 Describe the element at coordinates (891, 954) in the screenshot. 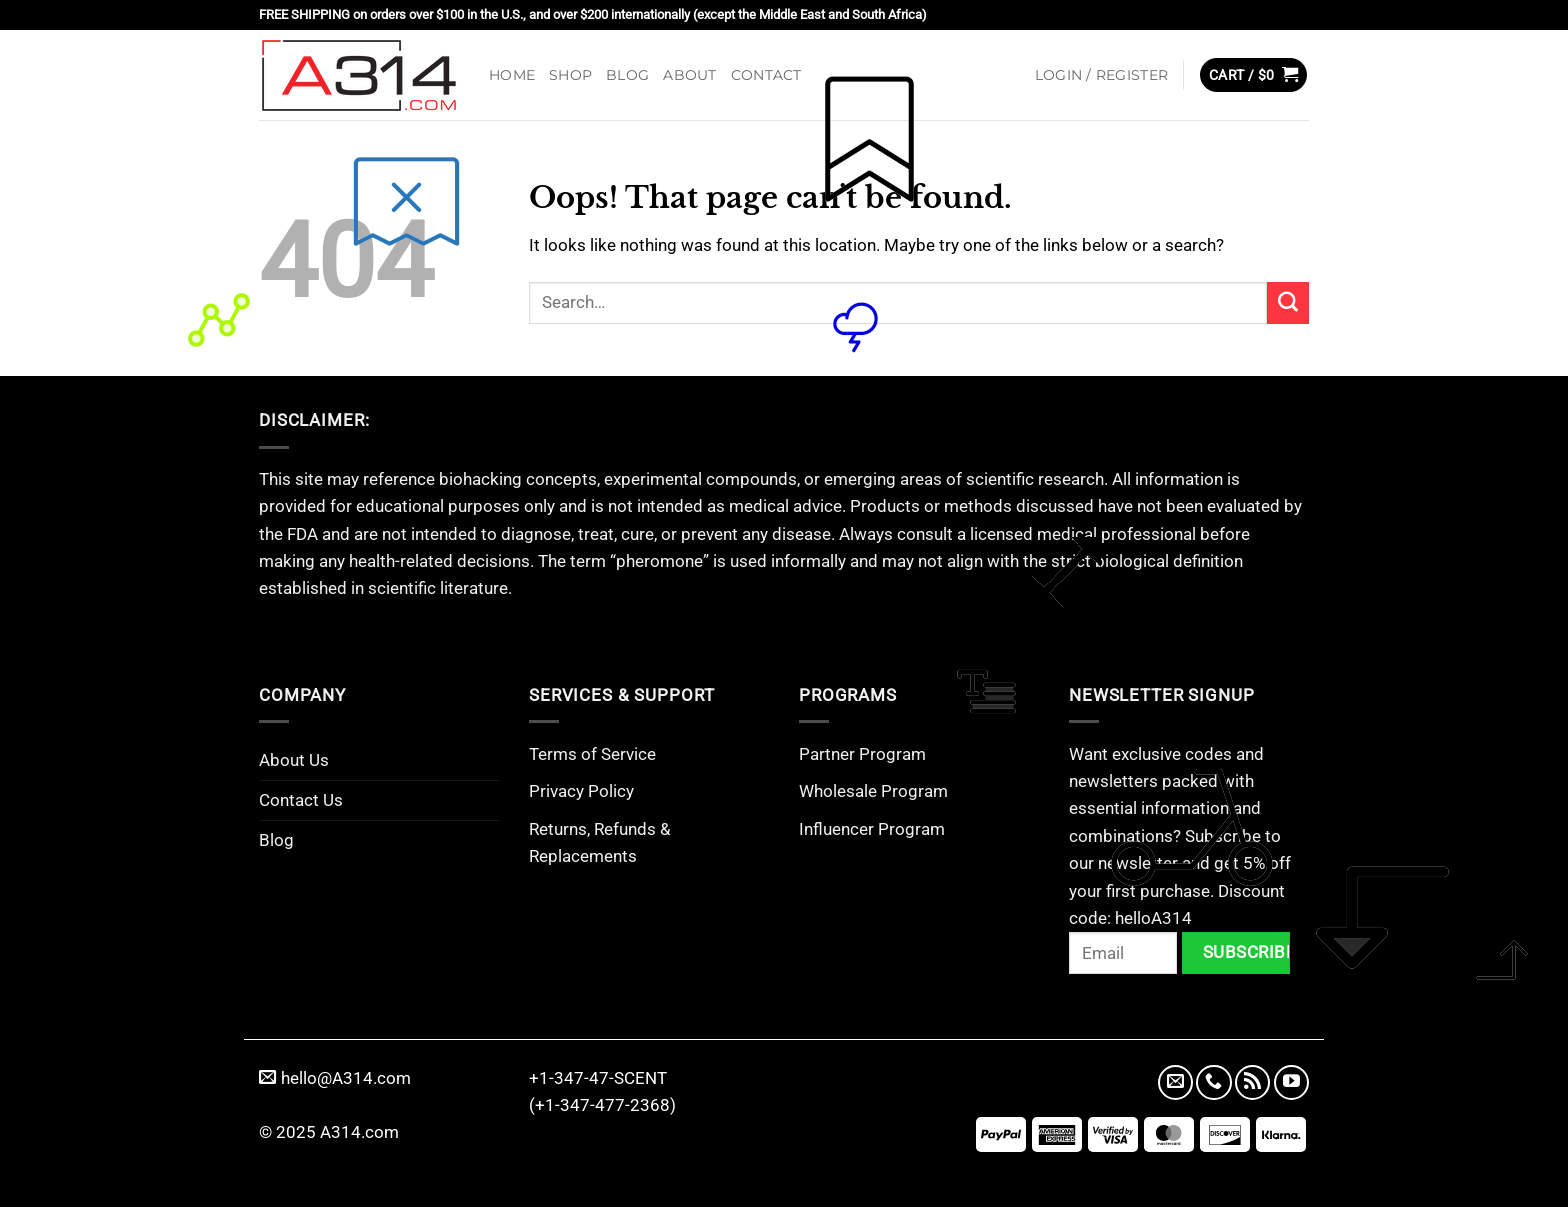

I see `view analytics and statistics` at that location.